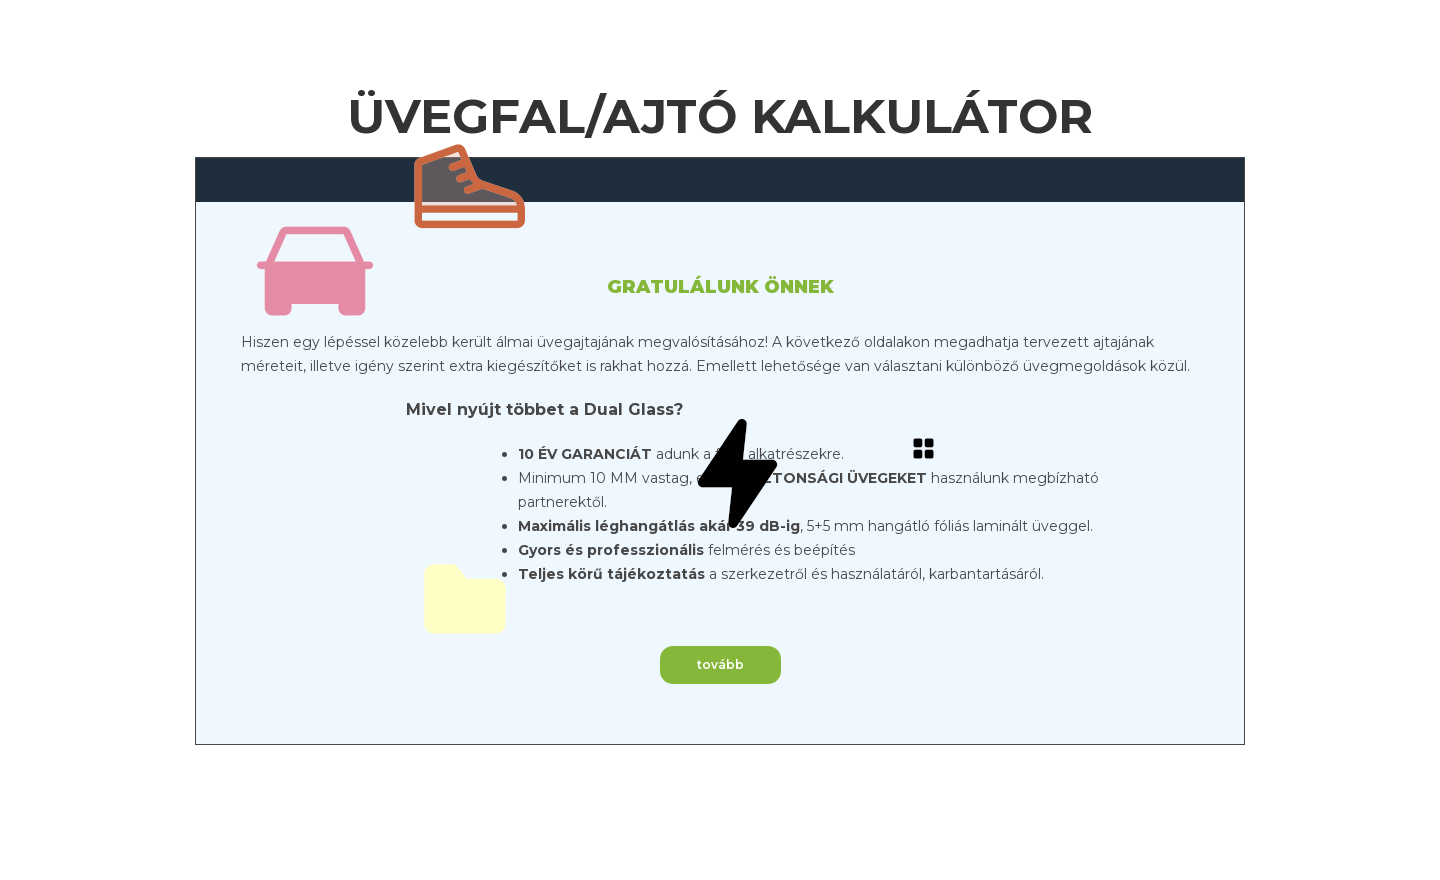  What do you see at coordinates (737, 473) in the screenshot?
I see `enable flash for camera` at bounding box center [737, 473].